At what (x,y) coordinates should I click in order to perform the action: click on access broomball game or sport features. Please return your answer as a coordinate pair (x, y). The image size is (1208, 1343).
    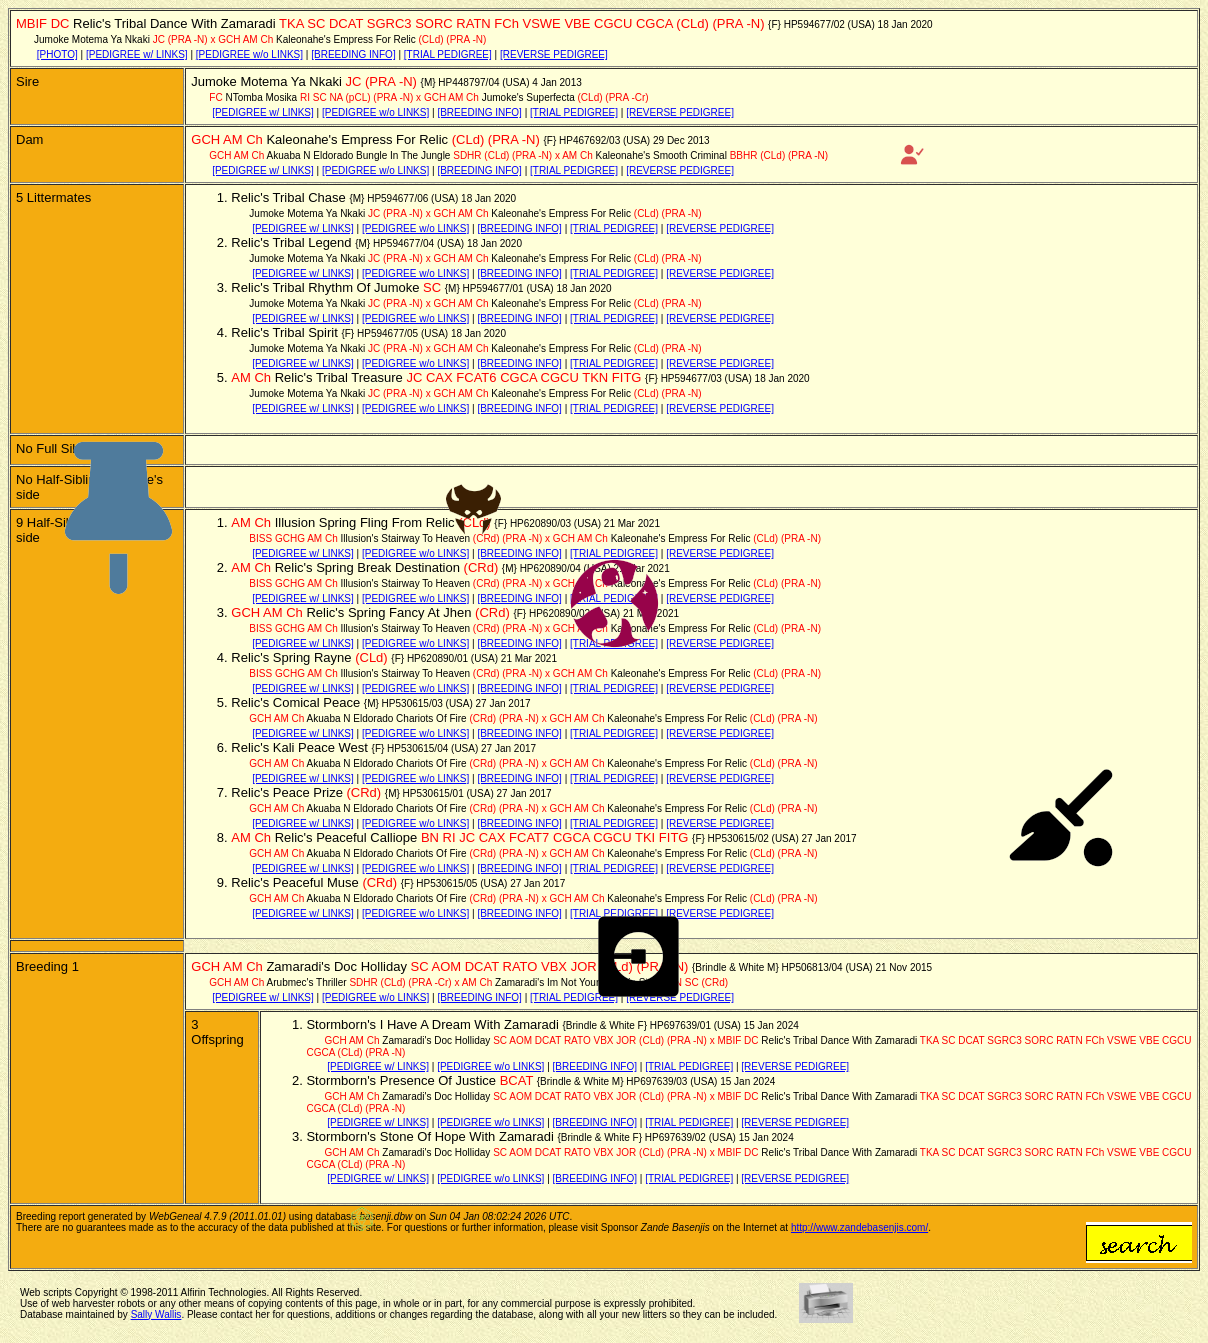
    Looking at the image, I should click on (1061, 815).